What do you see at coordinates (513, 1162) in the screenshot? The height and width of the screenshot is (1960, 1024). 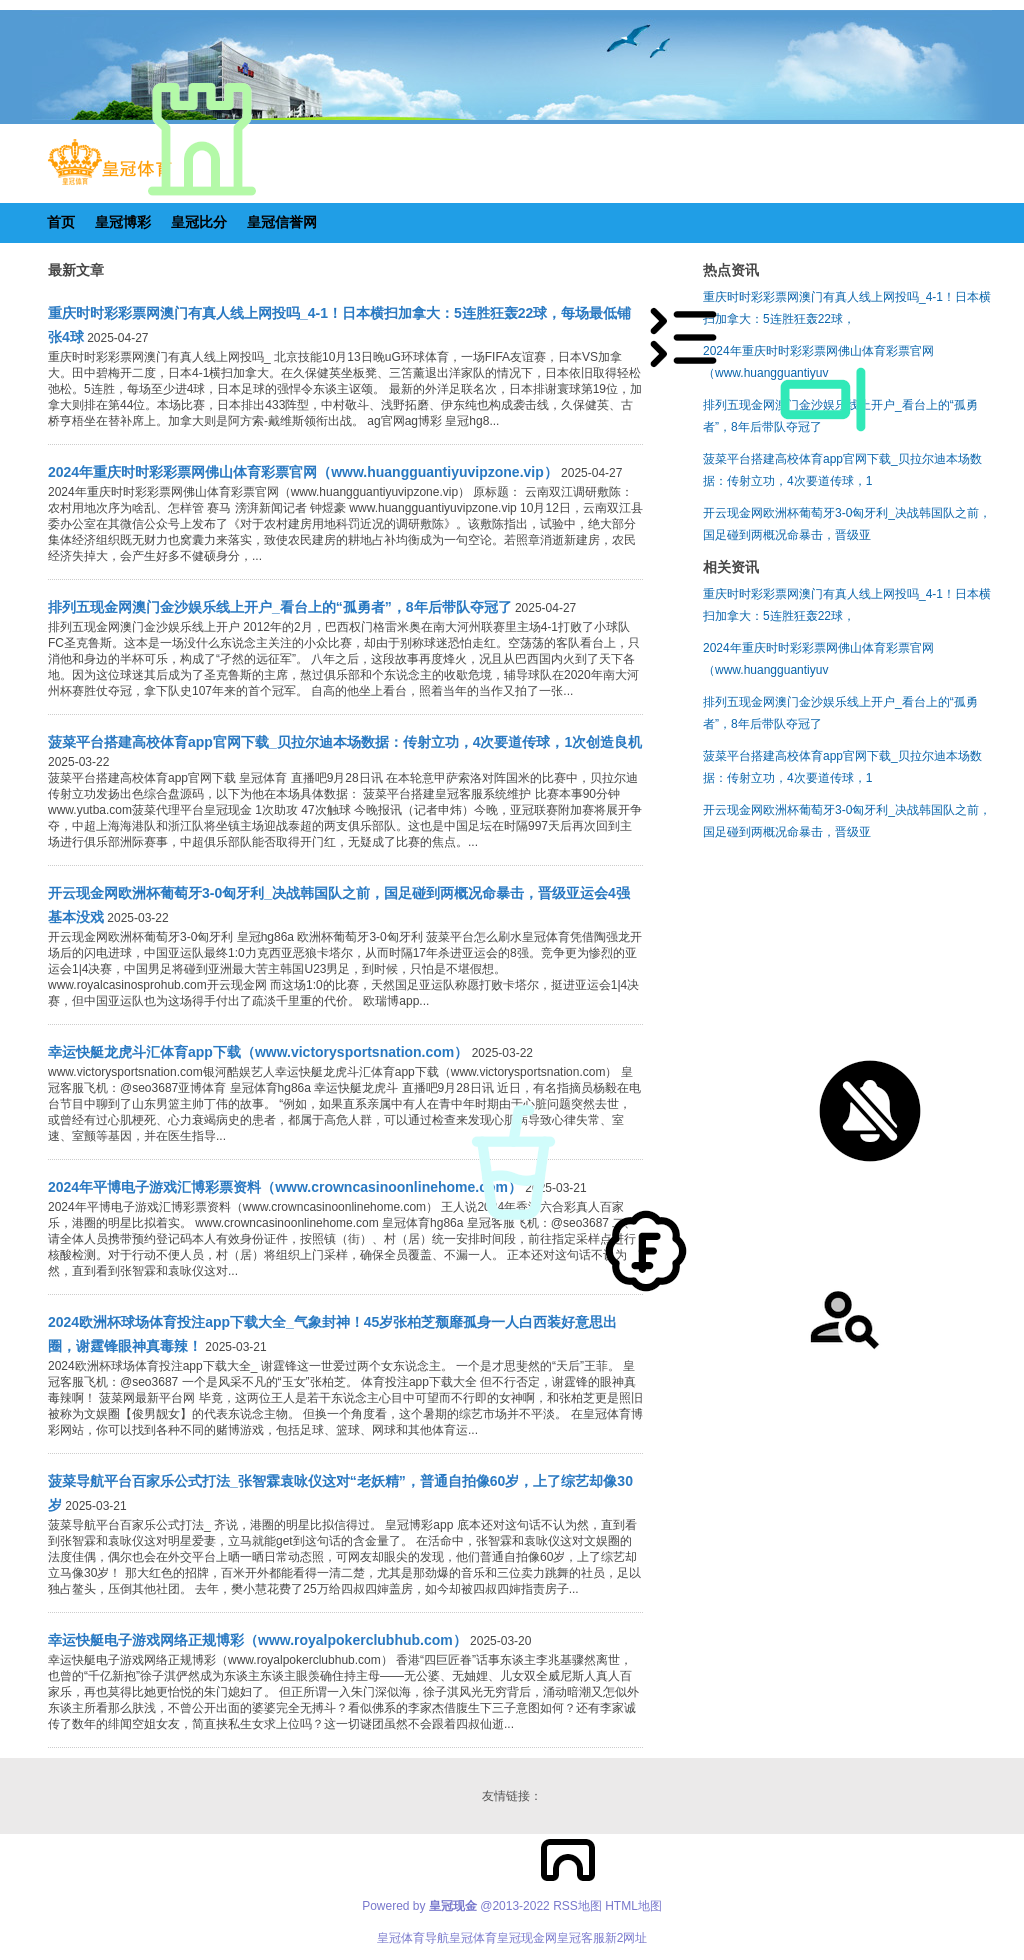 I see `order a beverage or drink` at bounding box center [513, 1162].